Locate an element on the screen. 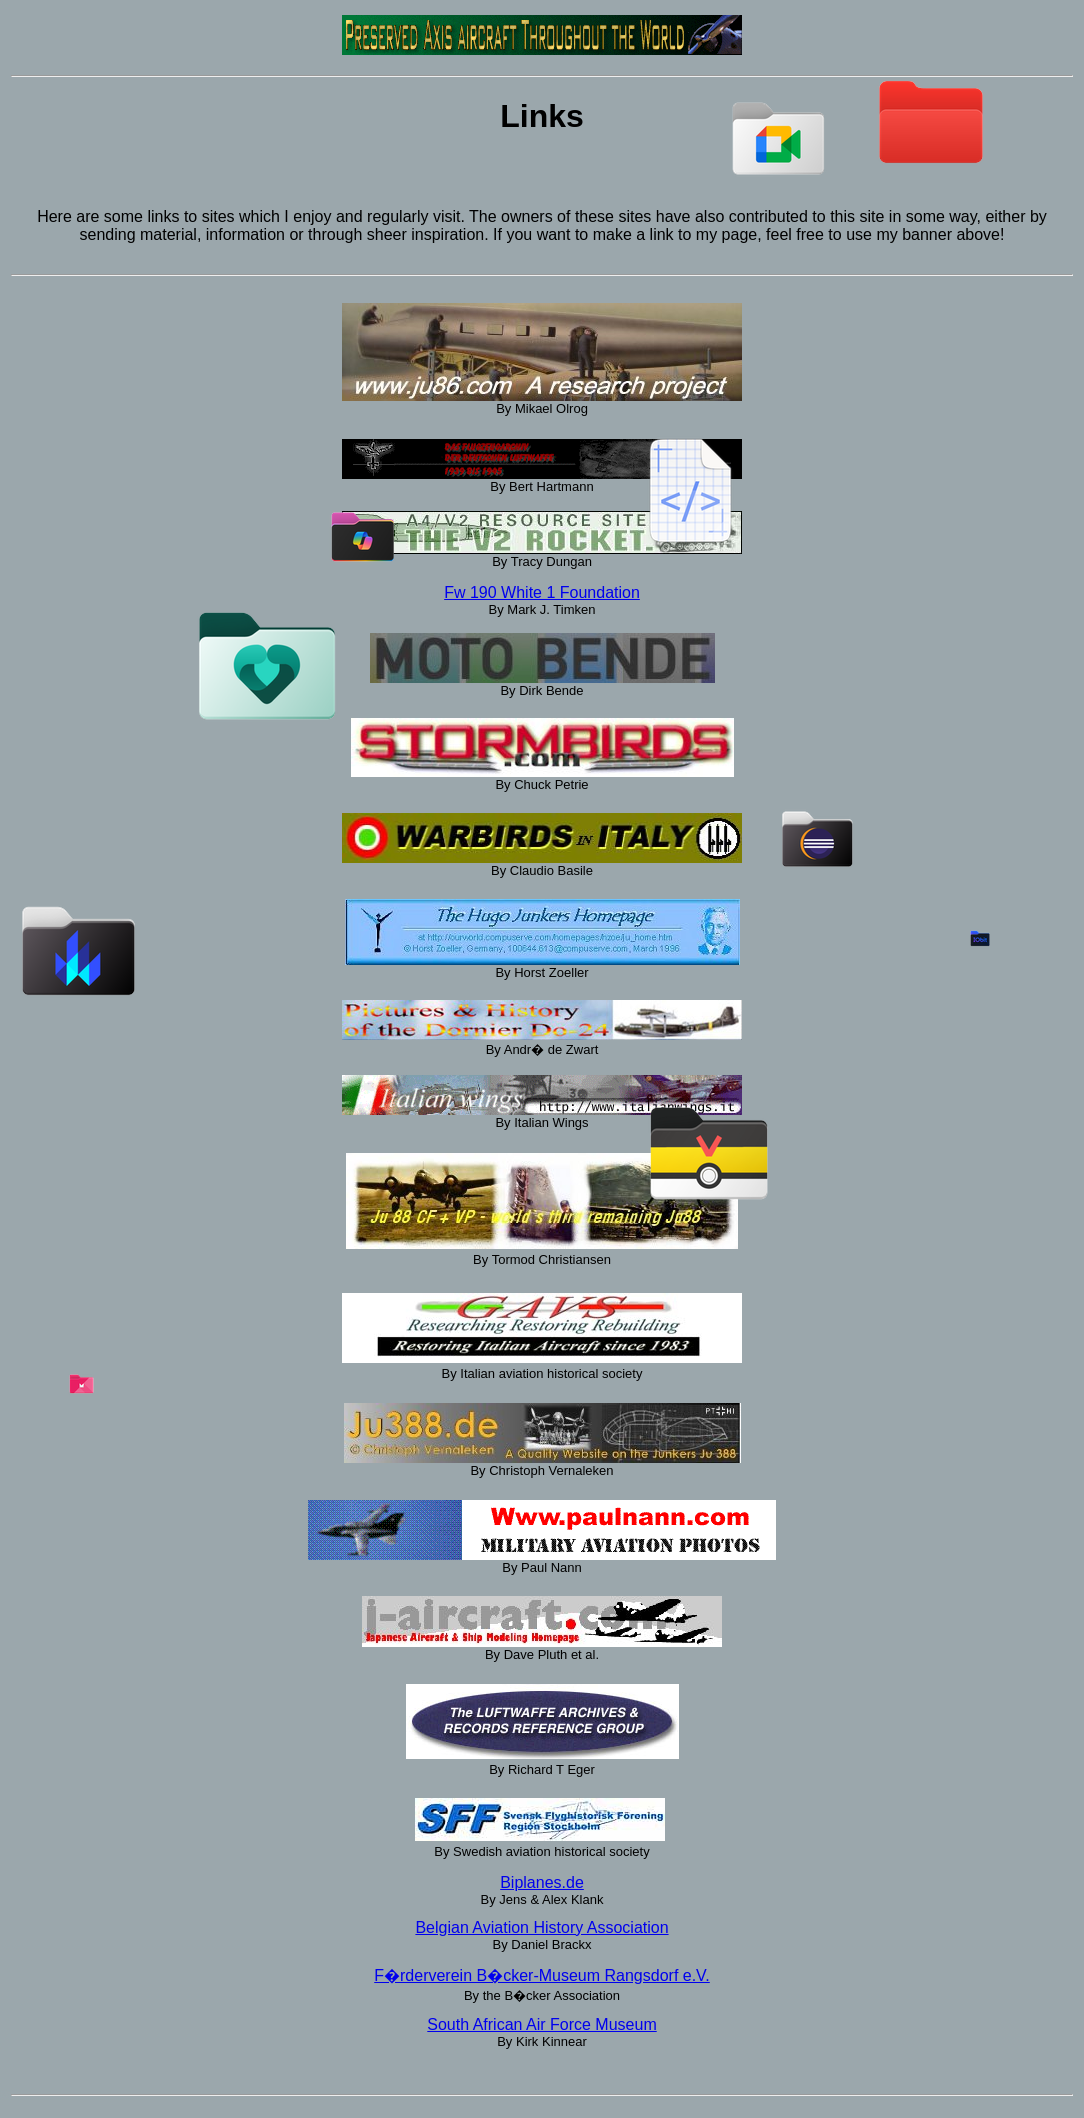  open microsoft family safety folder is located at coordinates (266, 669).